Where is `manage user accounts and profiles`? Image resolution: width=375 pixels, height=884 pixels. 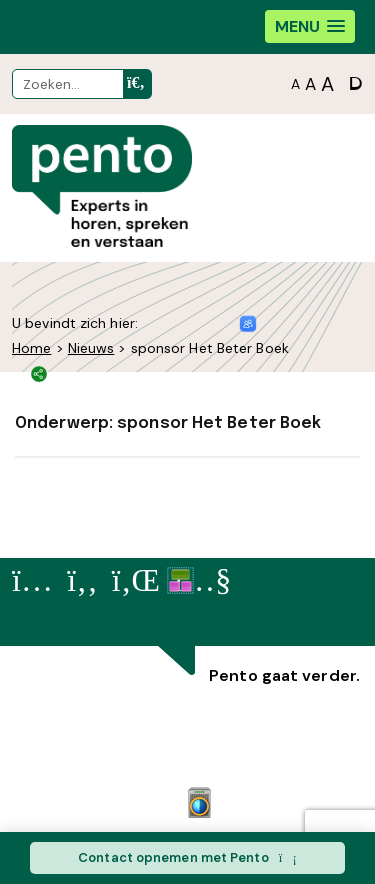 manage user accounts and profiles is located at coordinates (248, 324).